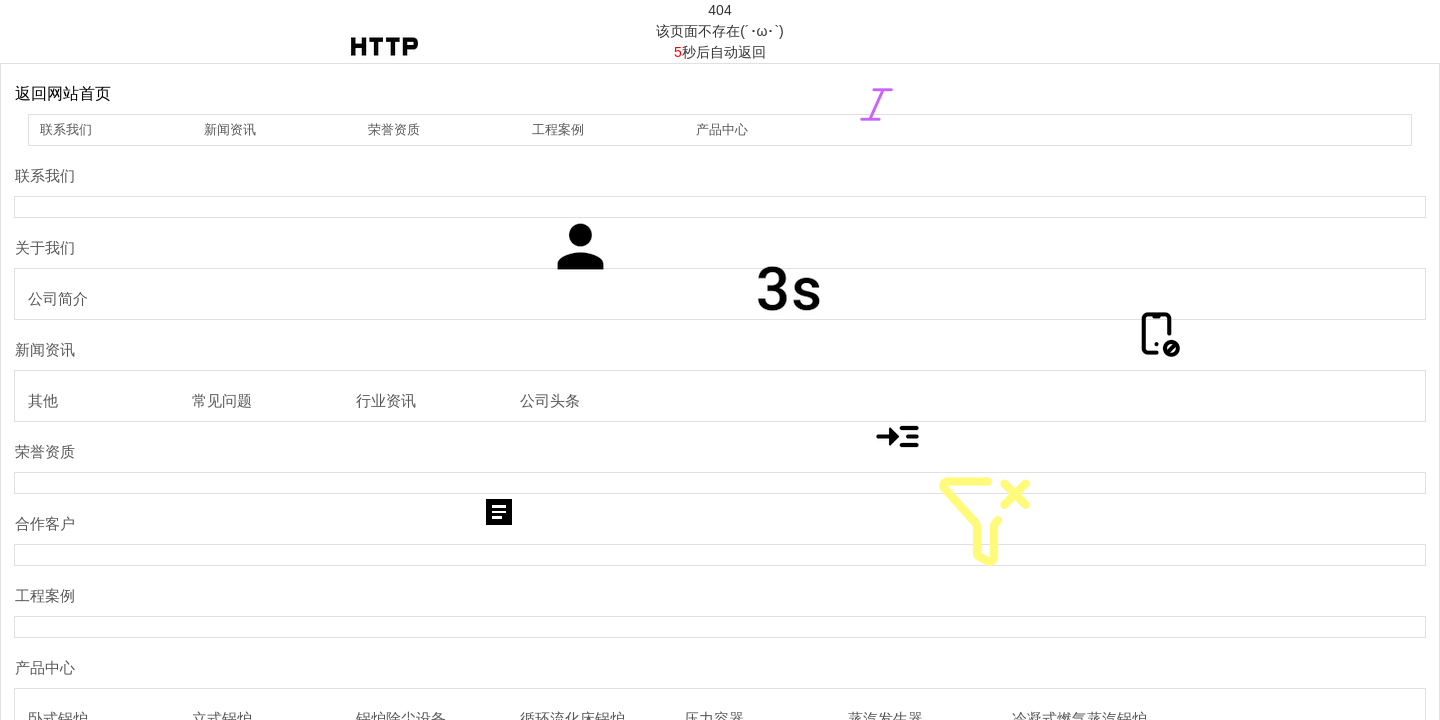 This screenshot has height=720, width=1440. What do you see at coordinates (786, 288) in the screenshot?
I see `set a 3-second timer` at bounding box center [786, 288].